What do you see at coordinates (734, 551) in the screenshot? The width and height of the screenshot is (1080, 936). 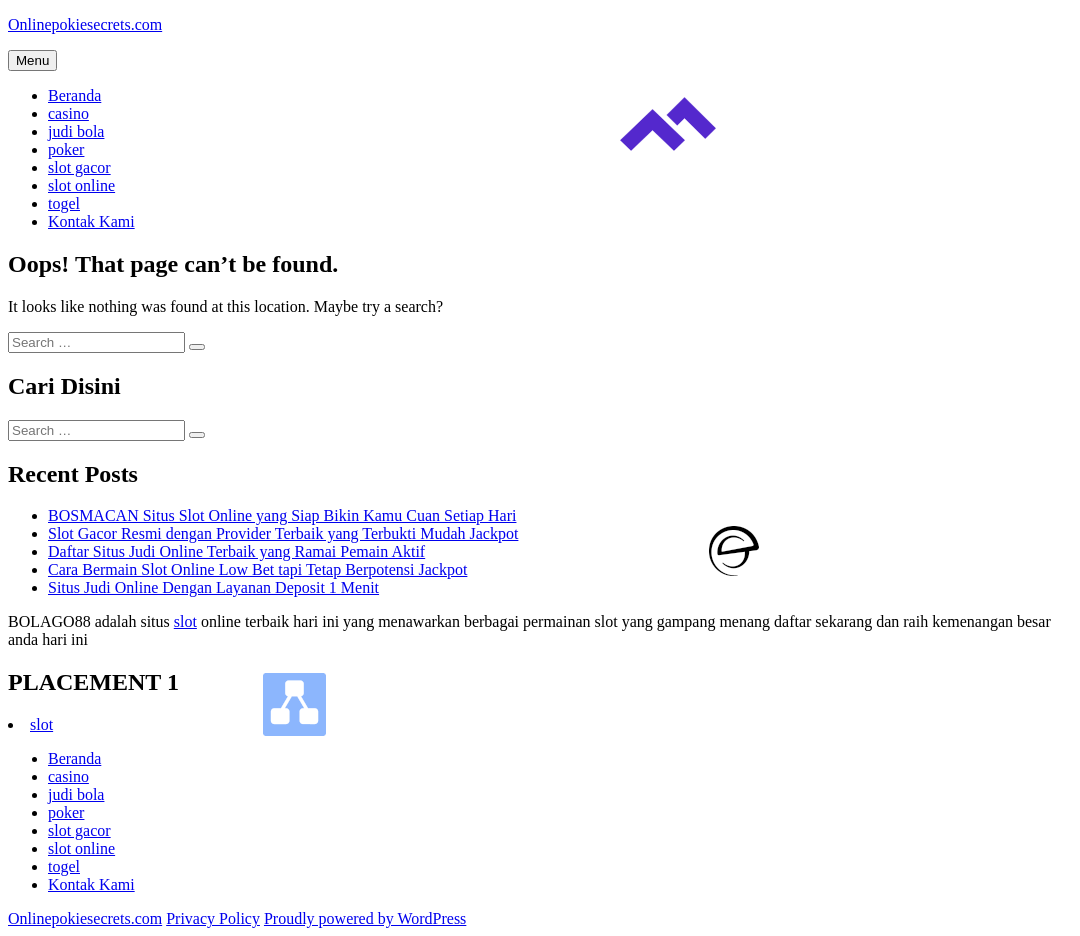 I see `esoteric software company logo` at bounding box center [734, 551].